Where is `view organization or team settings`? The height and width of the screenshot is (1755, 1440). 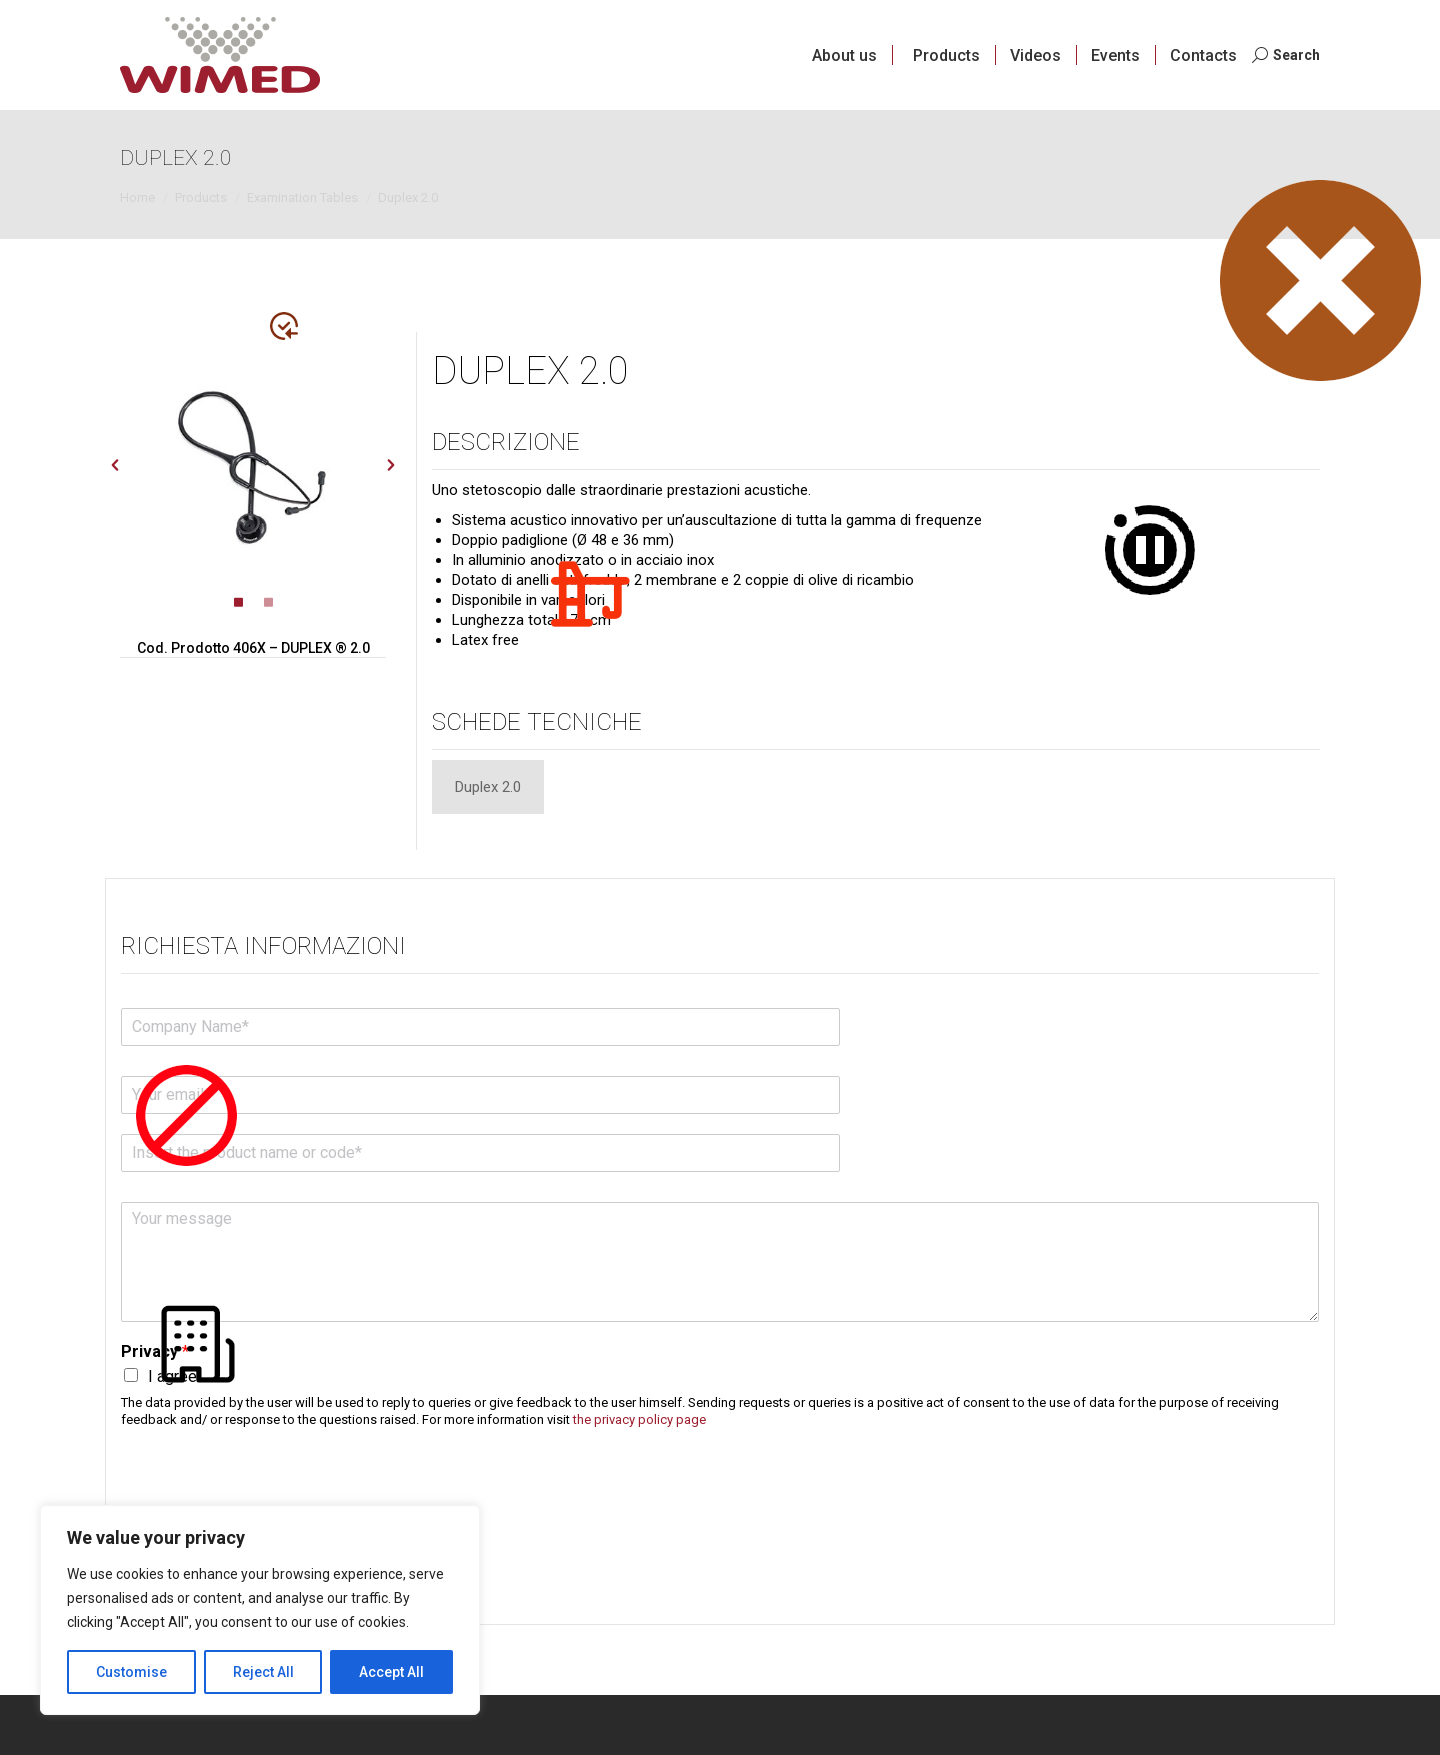
view organization or team settings is located at coordinates (198, 1346).